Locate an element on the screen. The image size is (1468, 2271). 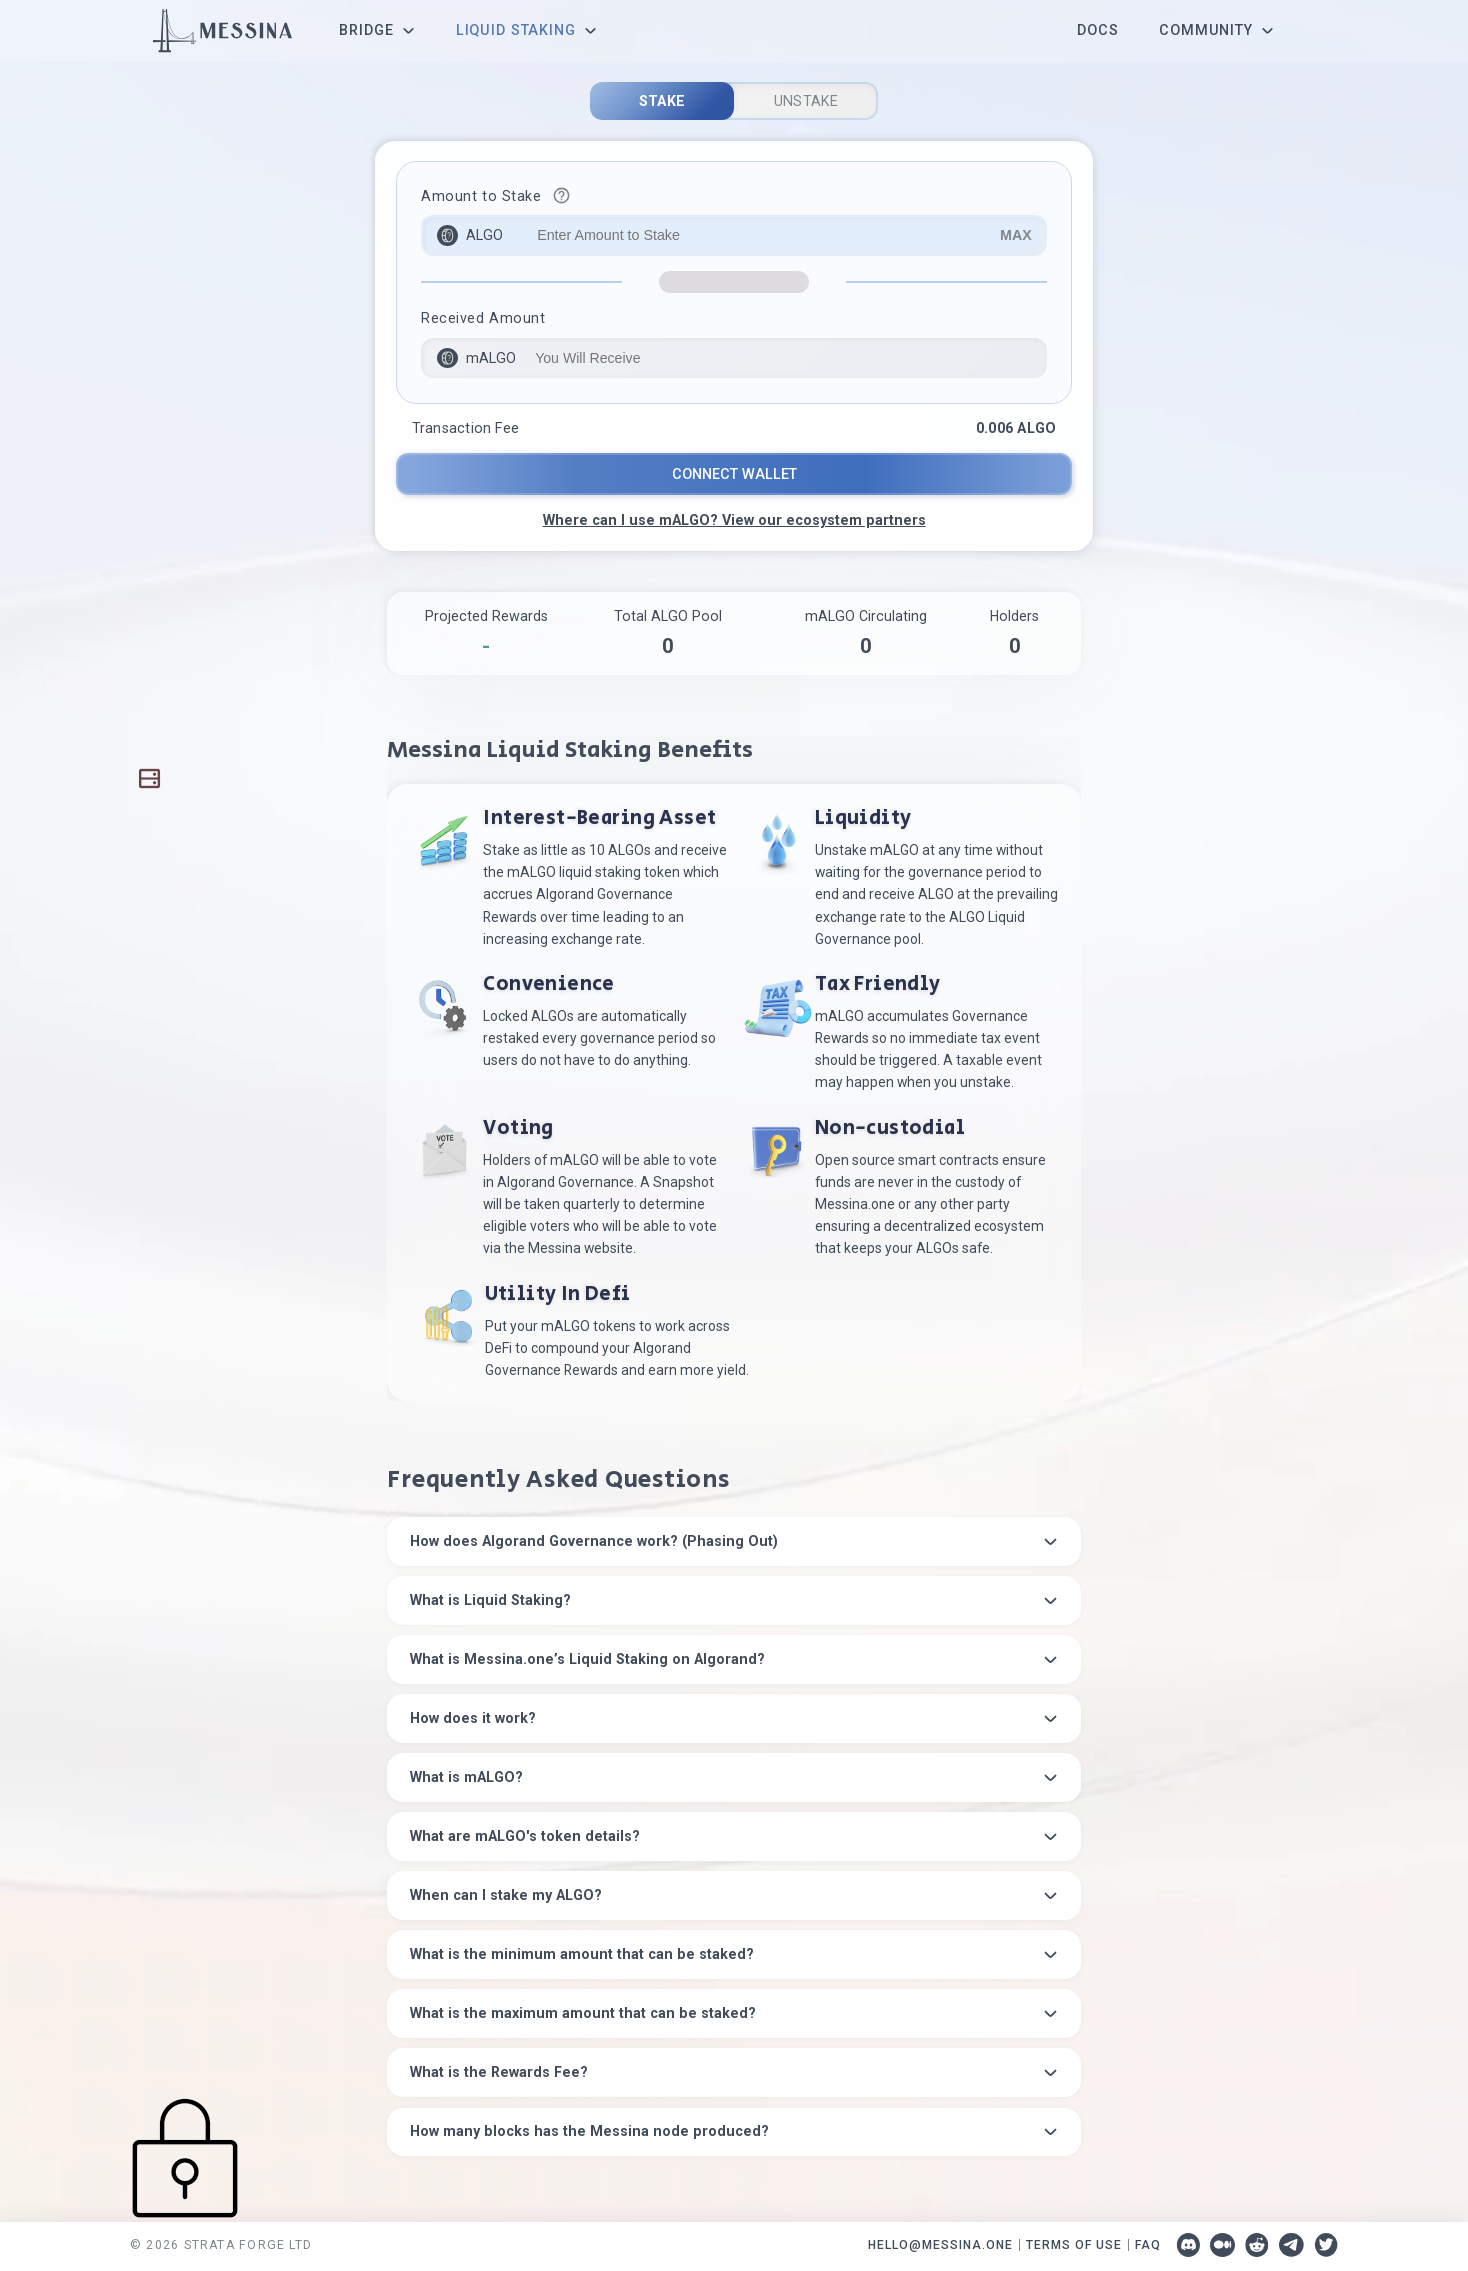
access storage drives or disk management is located at coordinates (149, 778).